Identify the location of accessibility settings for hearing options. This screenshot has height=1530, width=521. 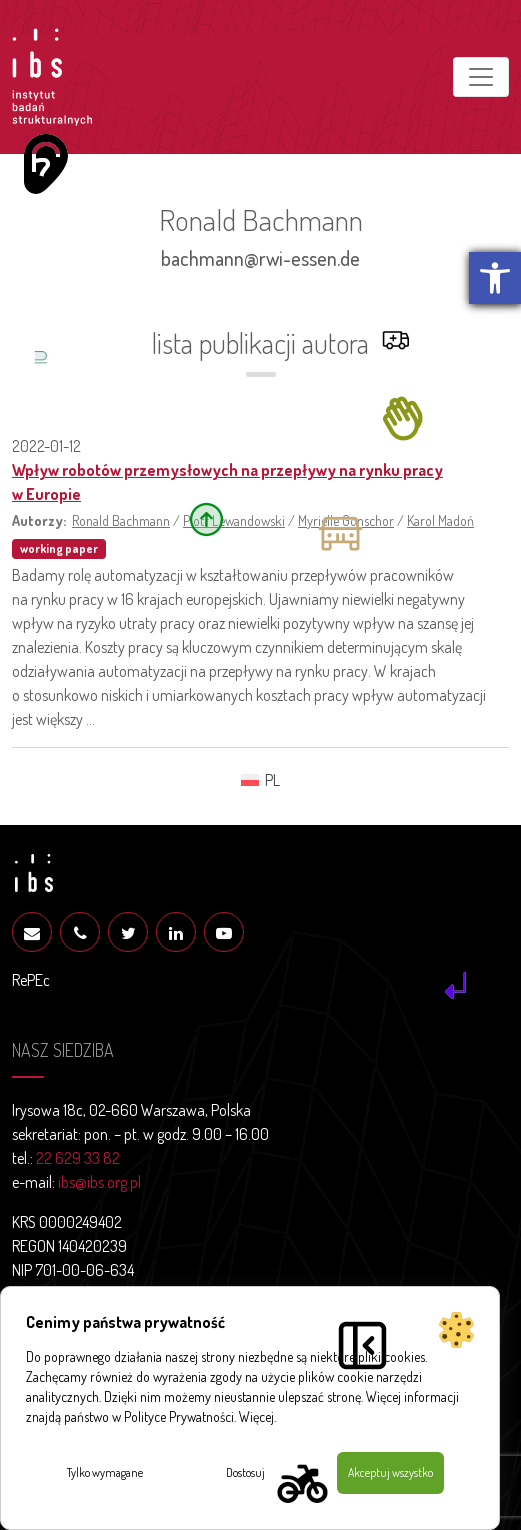
(46, 164).